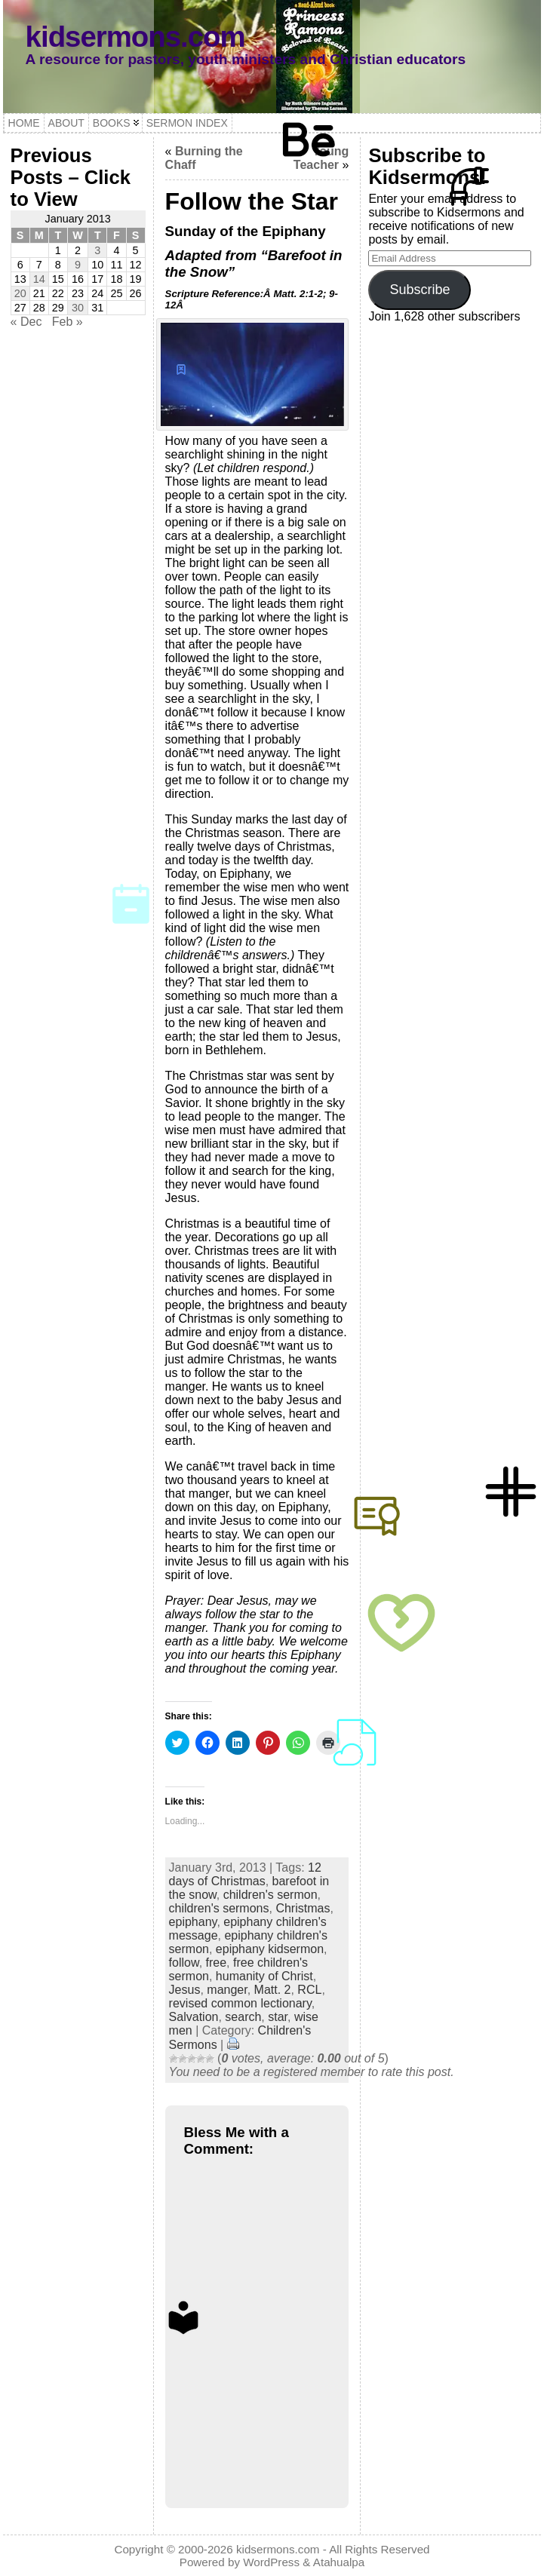  What do you see at coordinates (183, 2317) in the screenshot?
I see `access local library services` at bounding box center [183, 2317].